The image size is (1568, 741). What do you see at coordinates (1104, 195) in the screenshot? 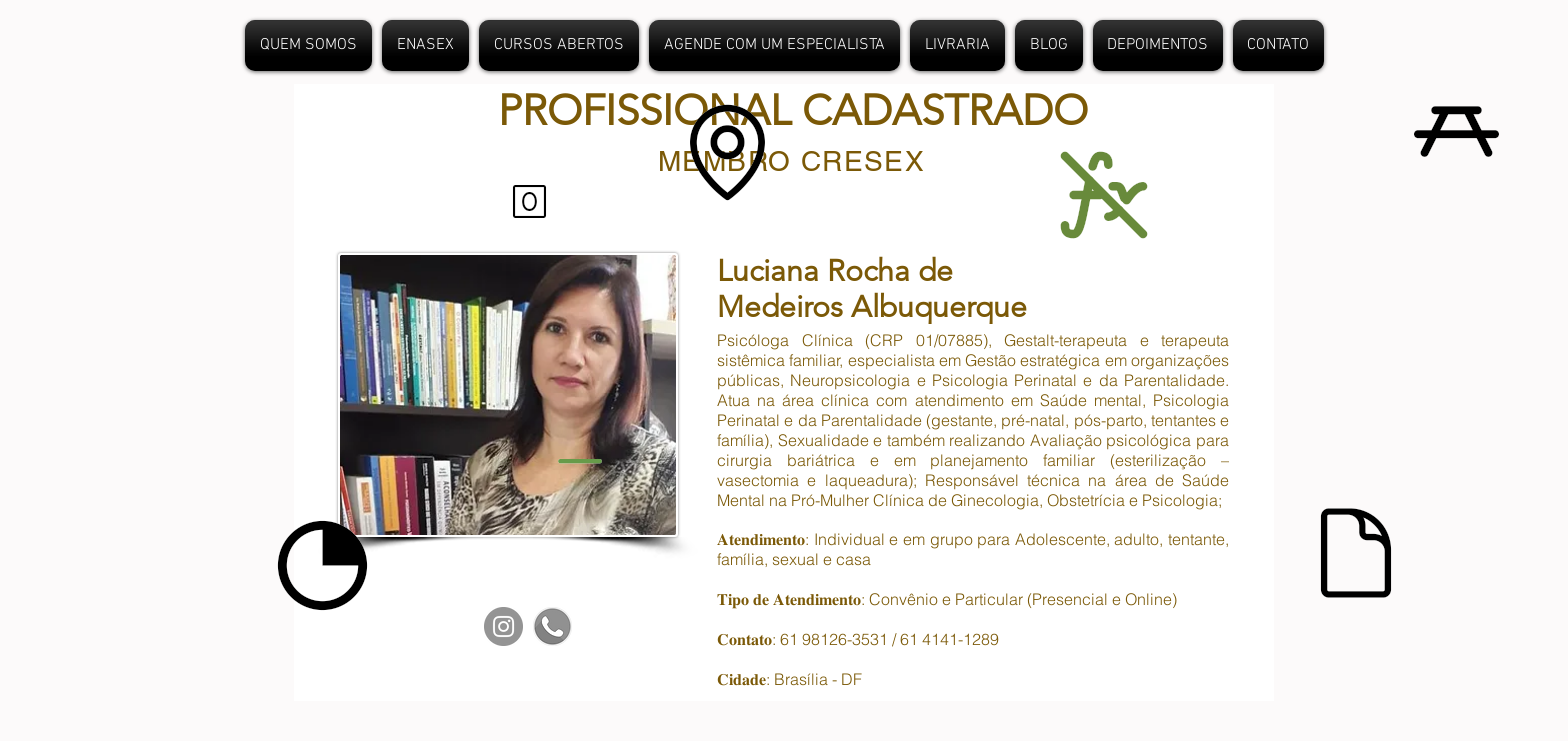
I see `disable math function or formula mode` at bounding box center [1104, 195].